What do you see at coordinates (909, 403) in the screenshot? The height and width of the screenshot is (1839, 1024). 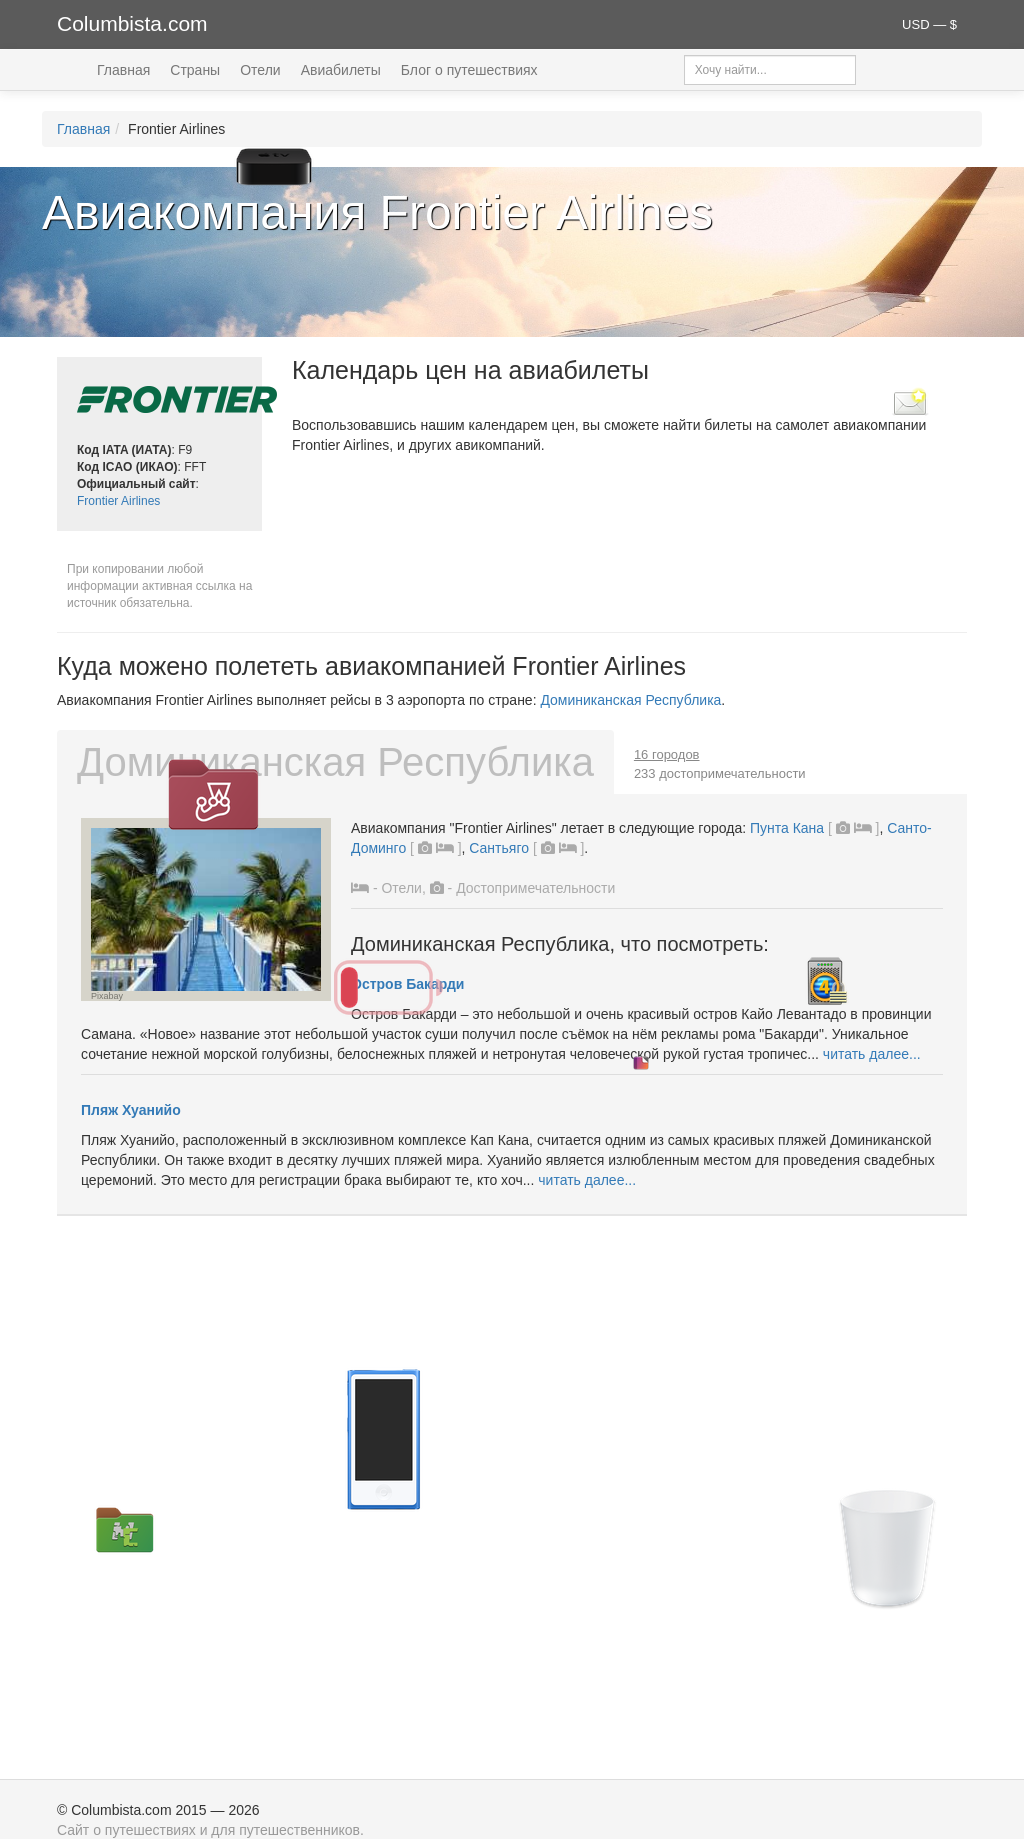 I see `mark email as unread` at bounding box center [909, 403].